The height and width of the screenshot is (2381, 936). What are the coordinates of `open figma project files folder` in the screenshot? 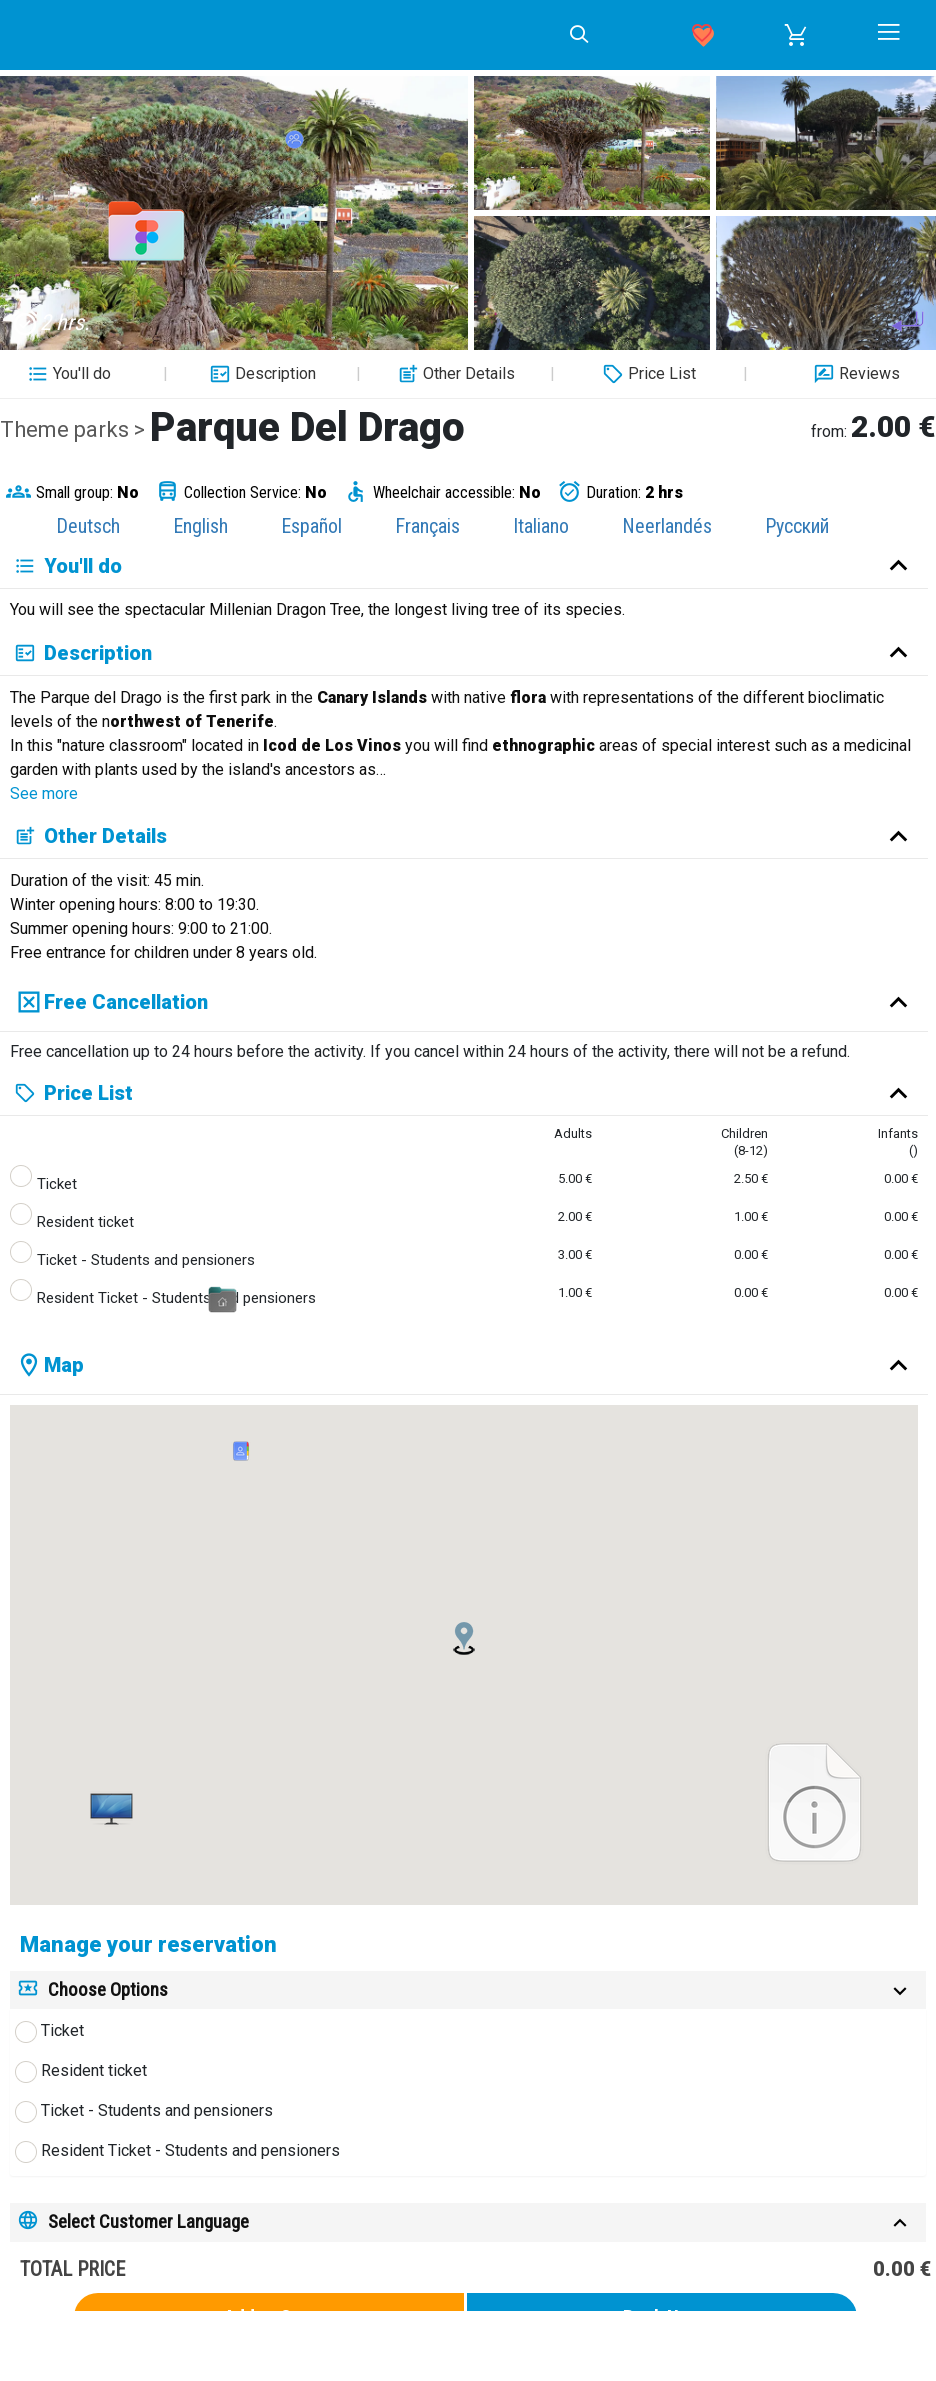 It's located at (146, 233).